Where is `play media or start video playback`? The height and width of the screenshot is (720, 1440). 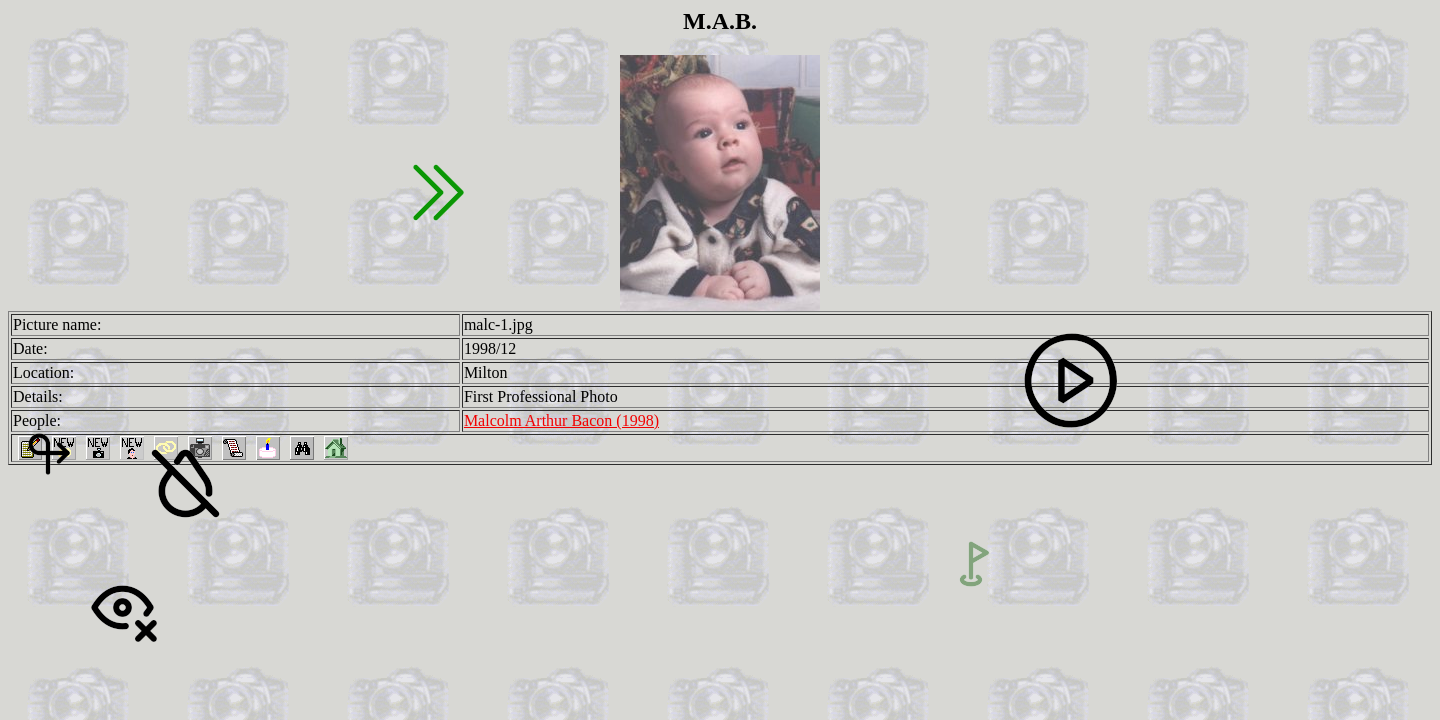 play media or start video playback is located at coordinates (1071, 380).